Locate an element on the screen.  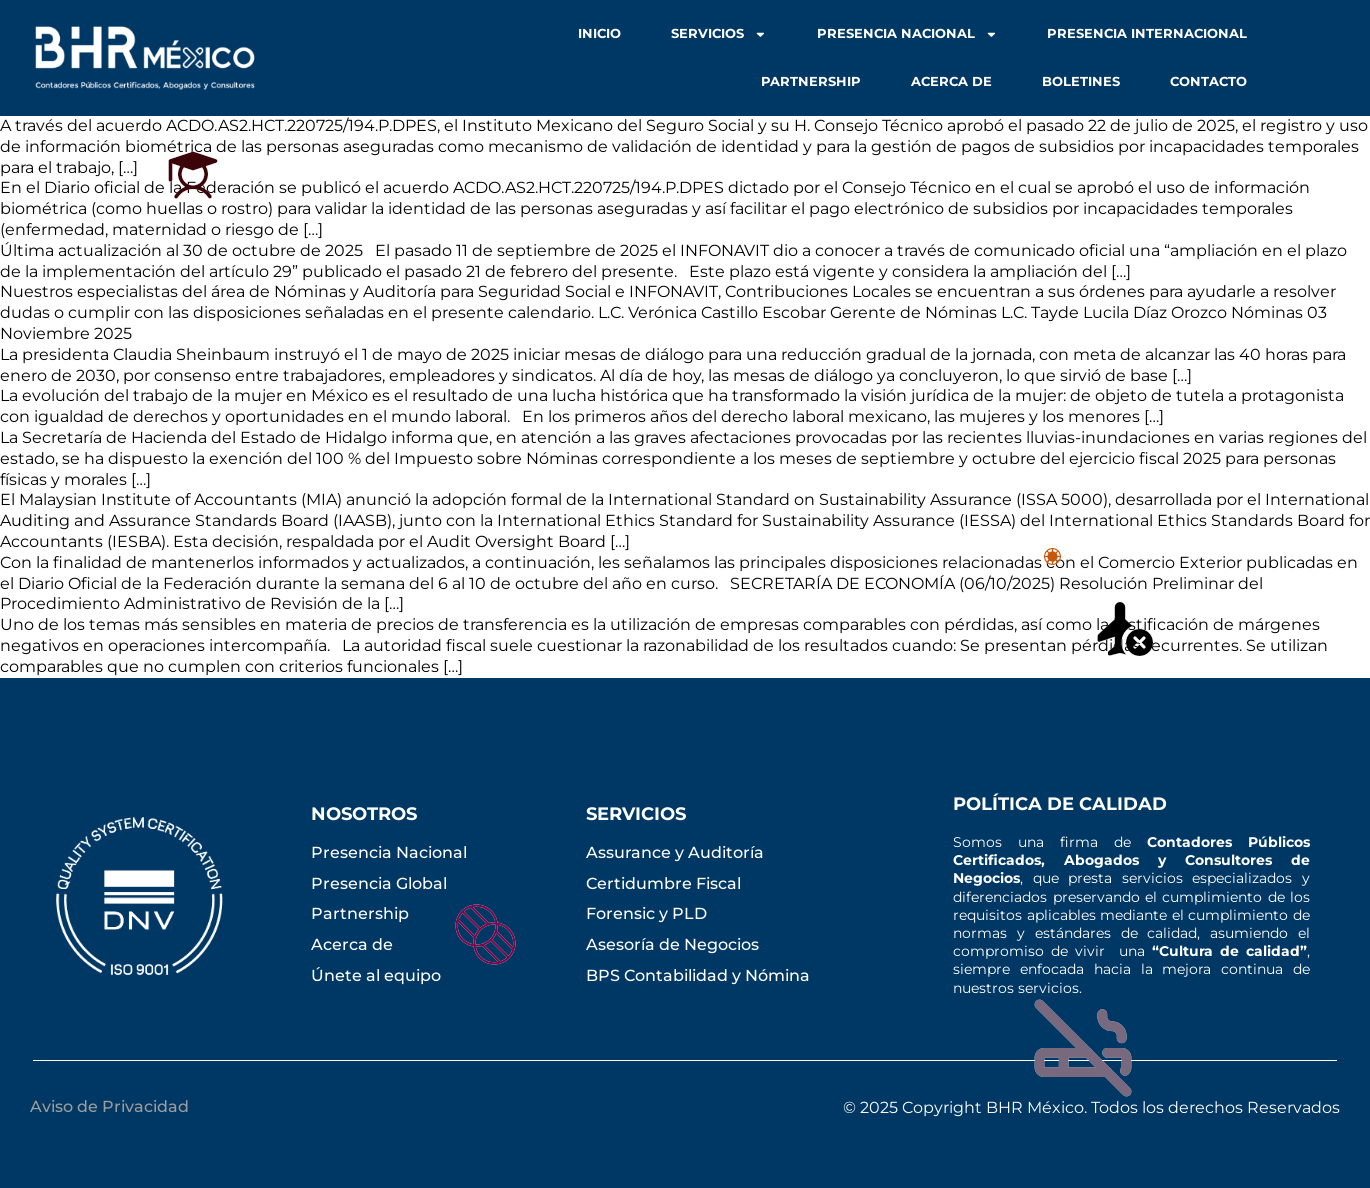
exclude overlapping elements from selection is located at coordinates (485, 934).